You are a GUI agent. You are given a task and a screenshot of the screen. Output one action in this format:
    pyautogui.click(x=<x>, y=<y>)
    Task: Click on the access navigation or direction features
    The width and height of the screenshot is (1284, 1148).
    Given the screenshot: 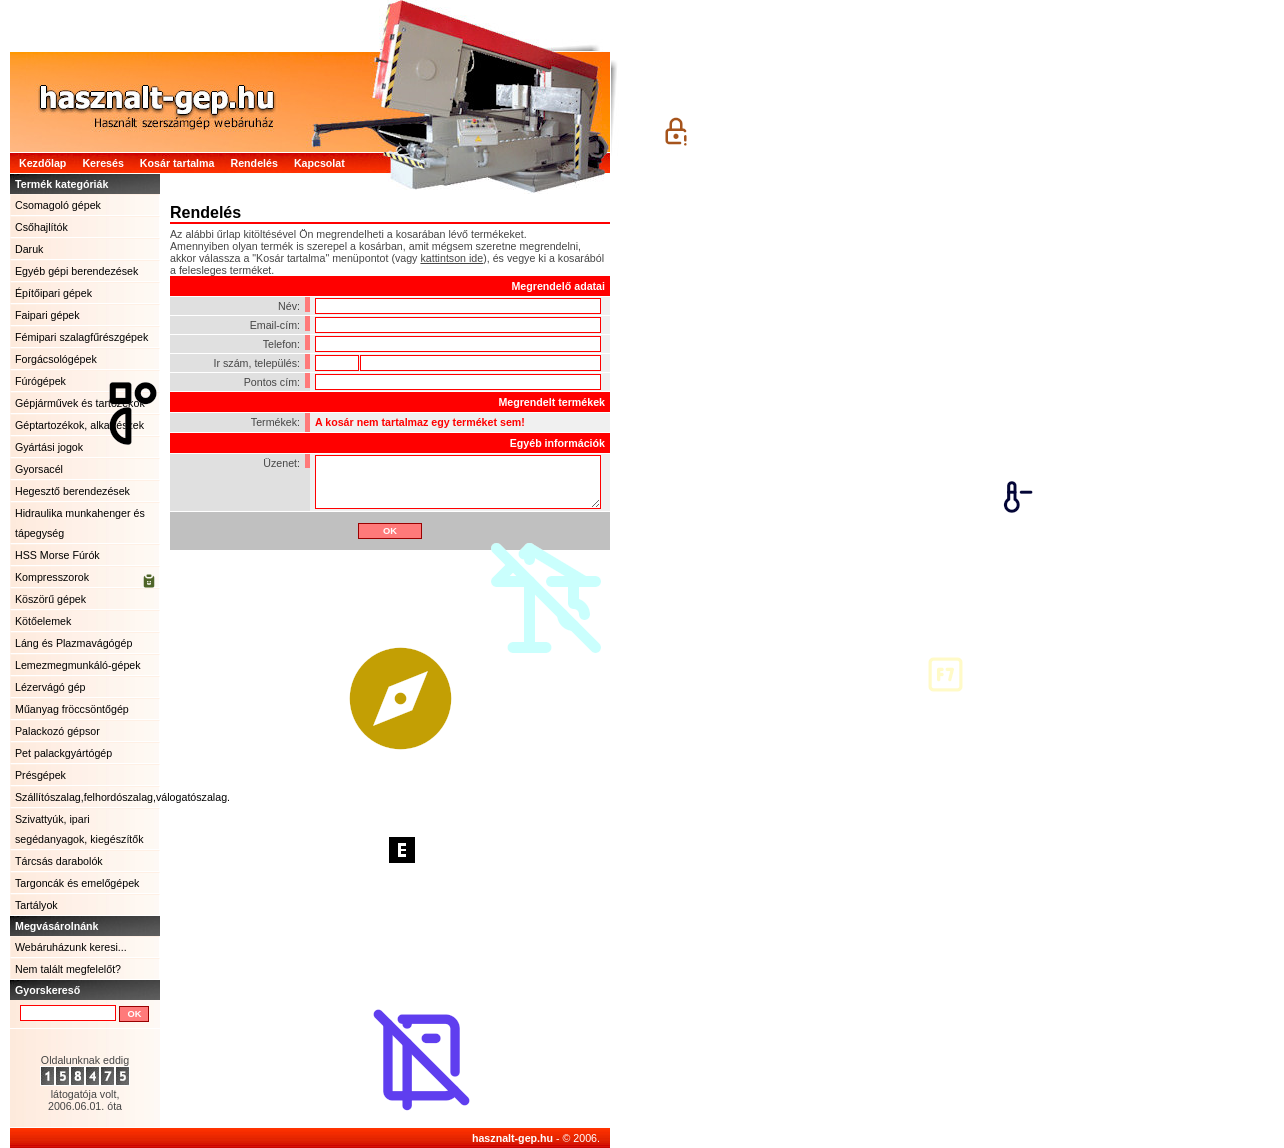 What is the action you would take?
    pyautogui.click(x=400, y=698)
    